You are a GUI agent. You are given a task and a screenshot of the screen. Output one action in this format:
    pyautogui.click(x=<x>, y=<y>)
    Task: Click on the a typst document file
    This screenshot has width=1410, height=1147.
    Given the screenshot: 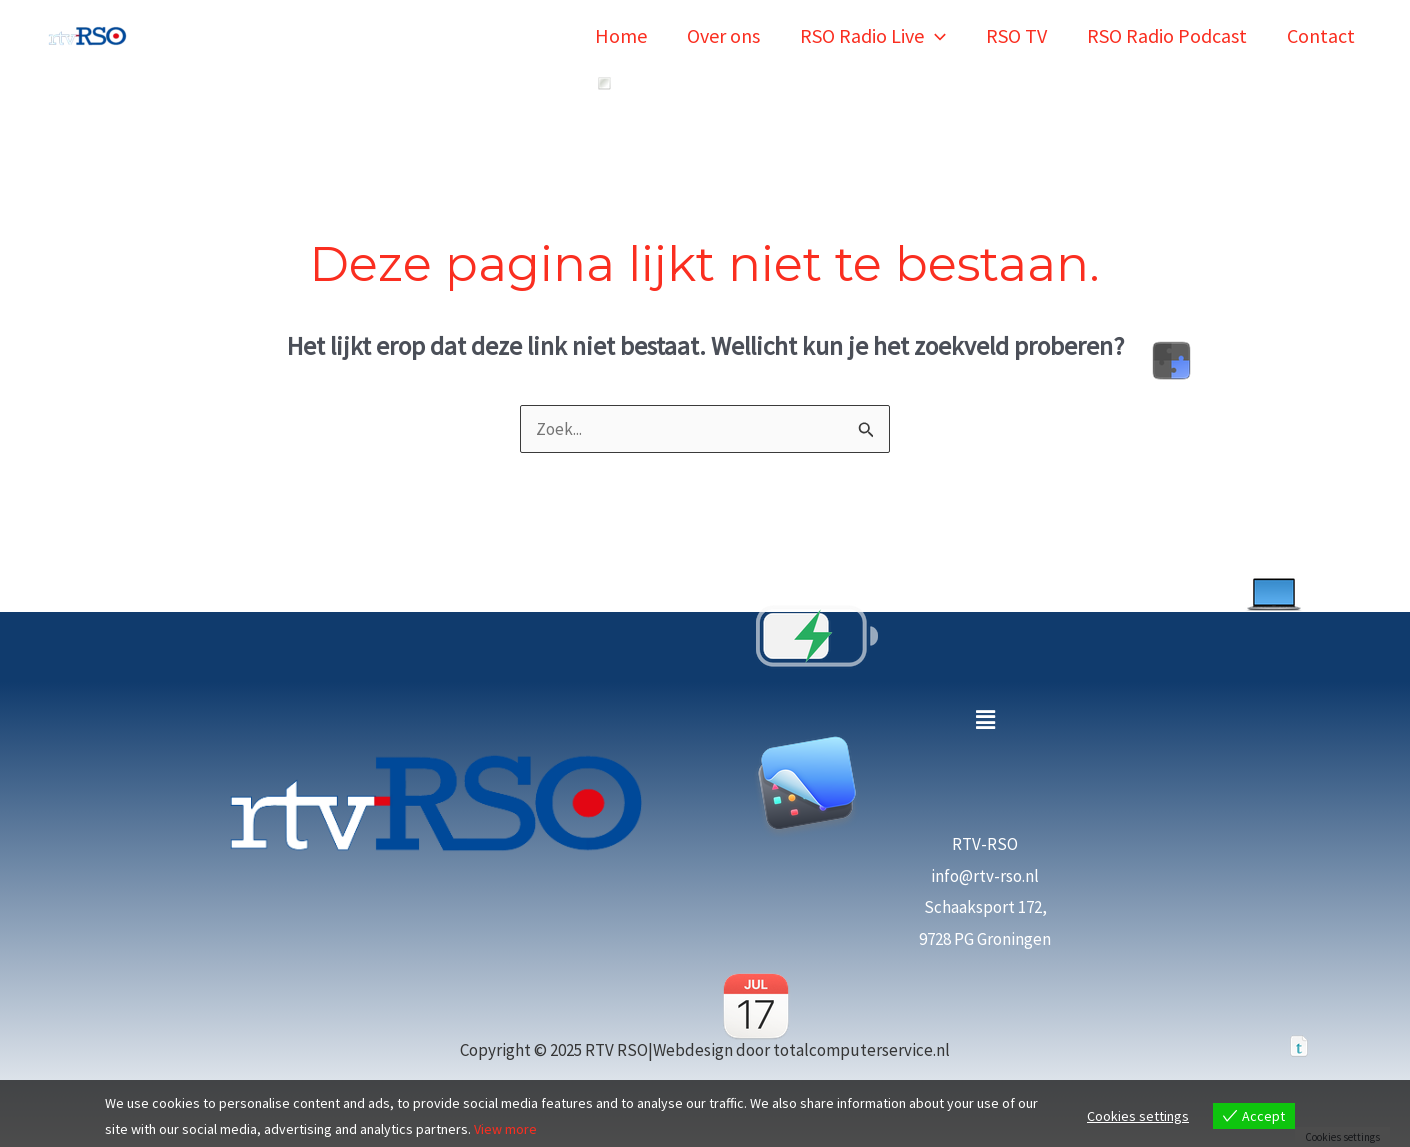 What is the action you would take?
    pyautogui.click(x=1299, y=1046)
    